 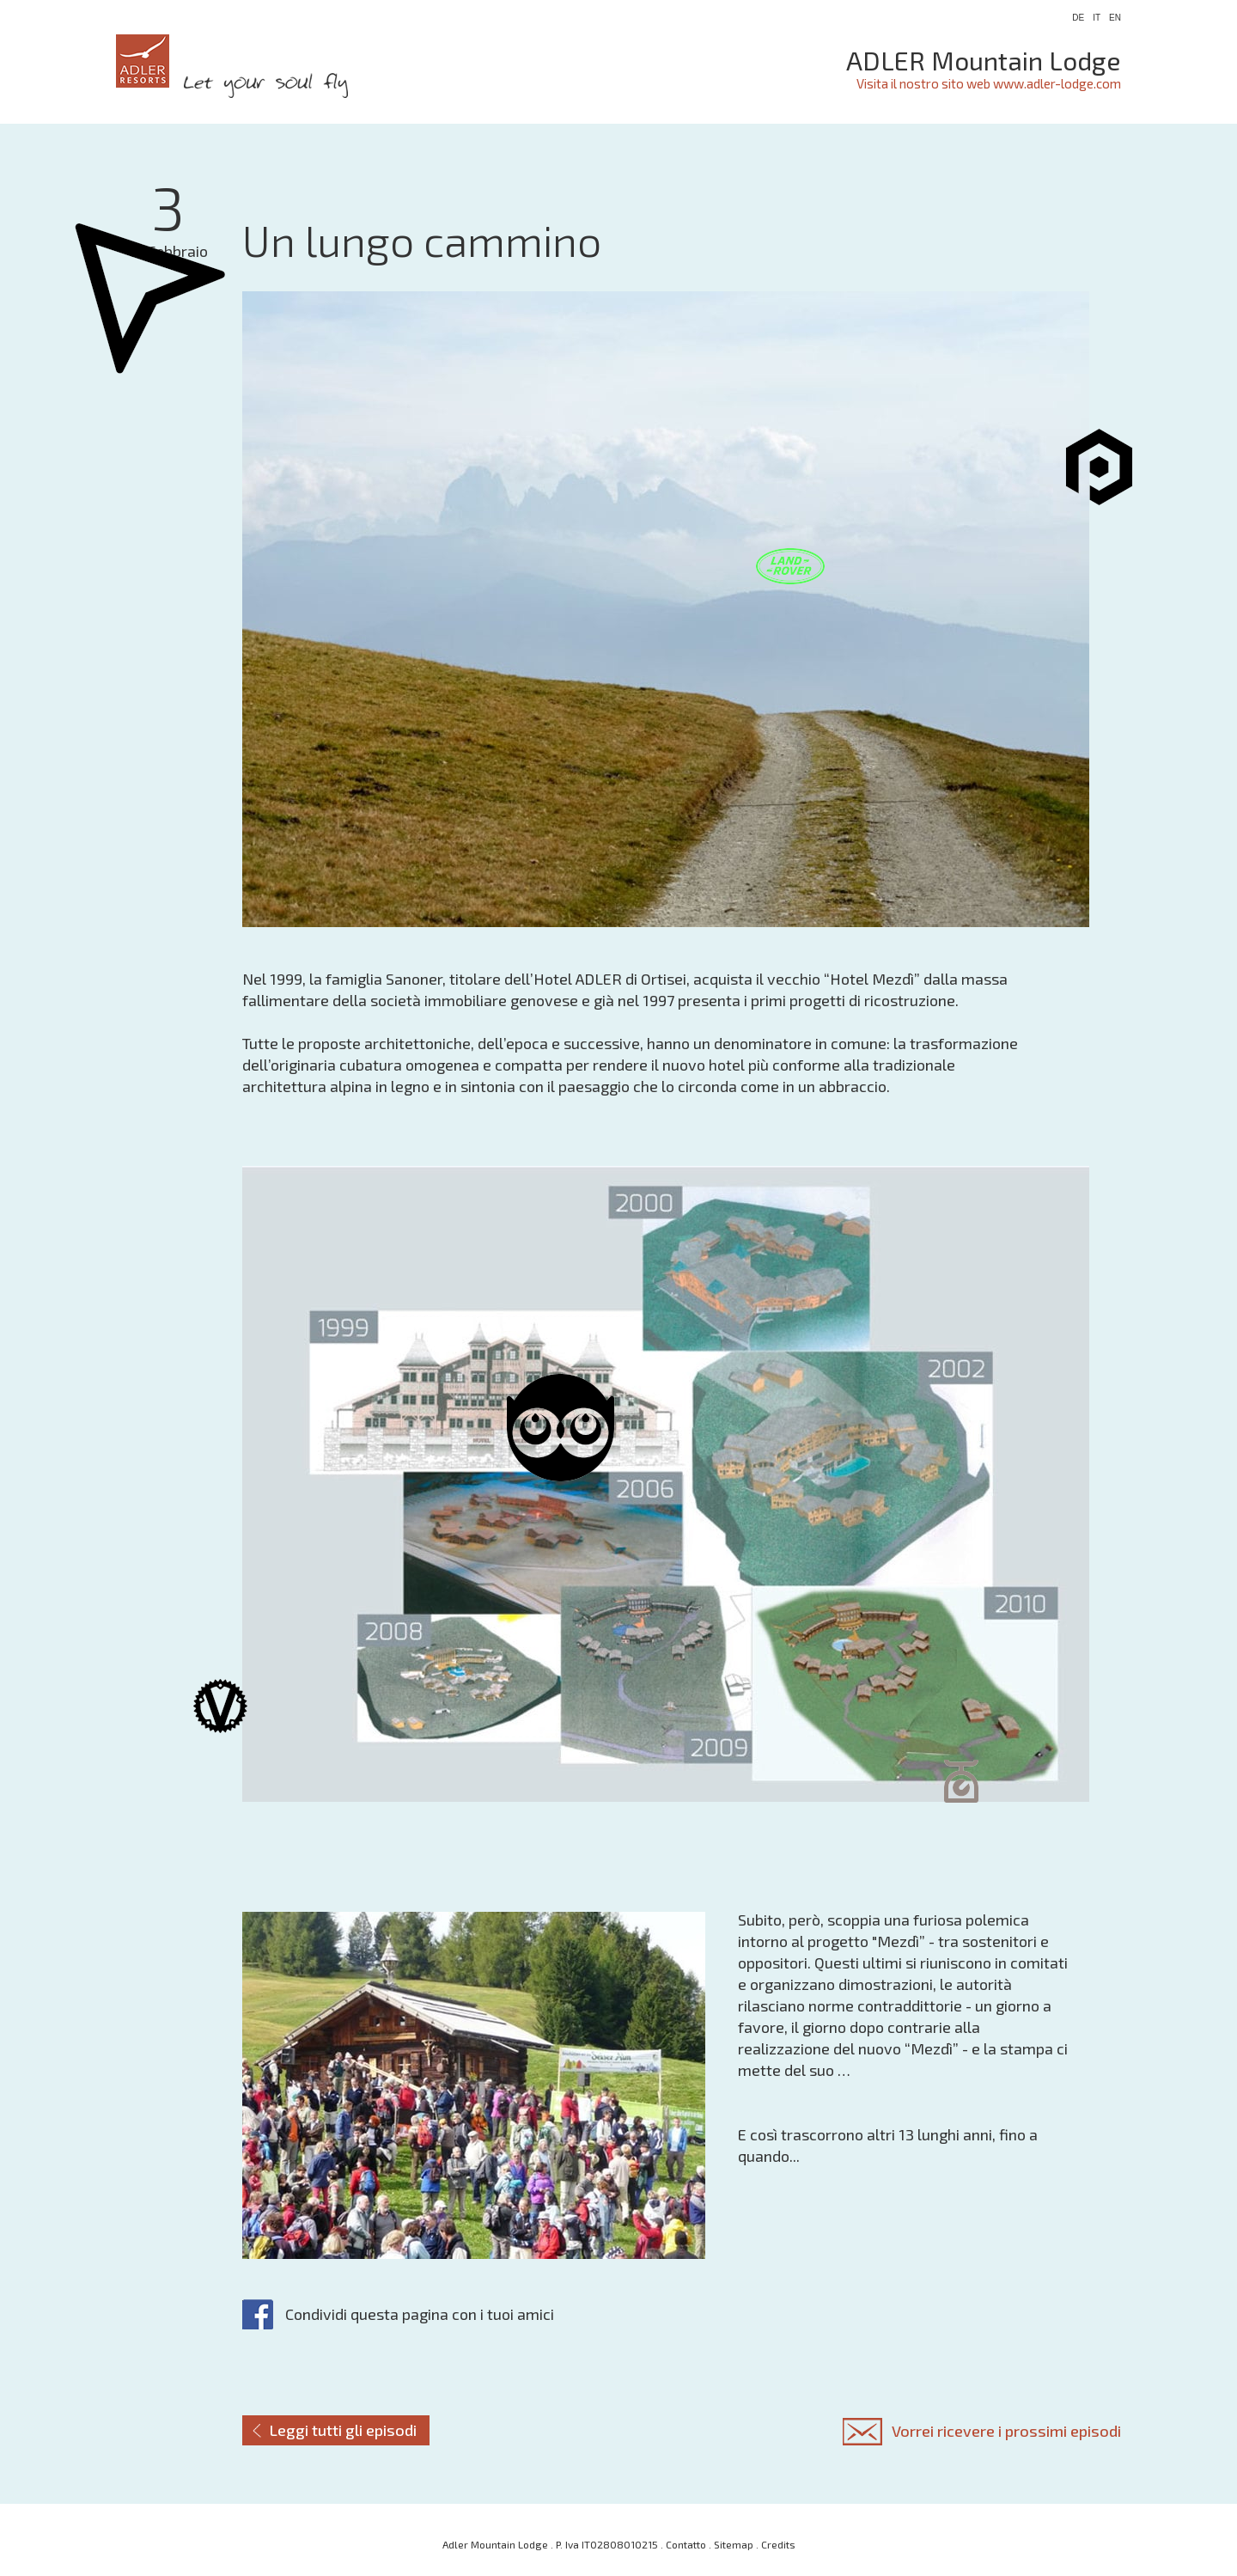 I want to click on access weight or measurement tools, so click(x=961, y=1781).